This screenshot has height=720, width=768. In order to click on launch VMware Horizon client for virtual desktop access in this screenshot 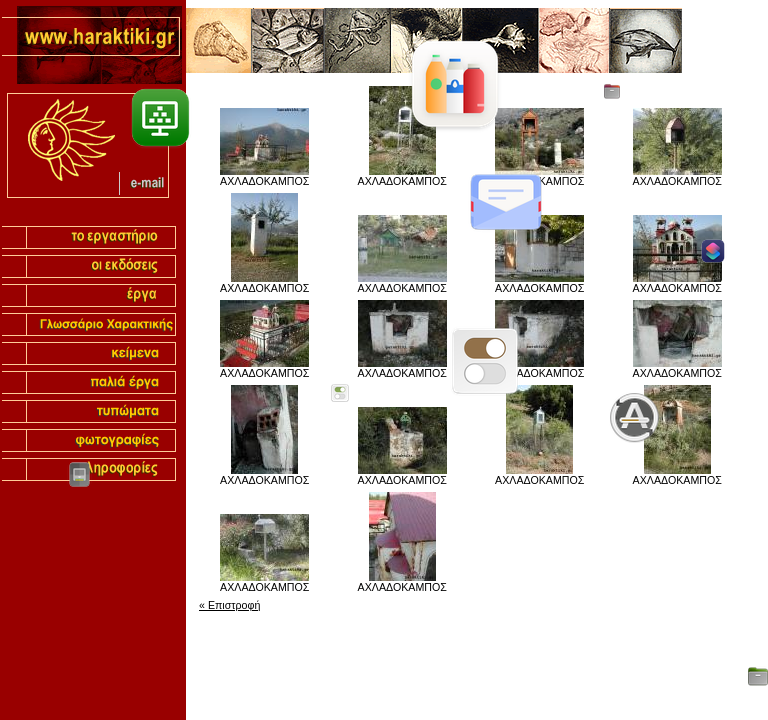, I will do `click(160, 117)`.